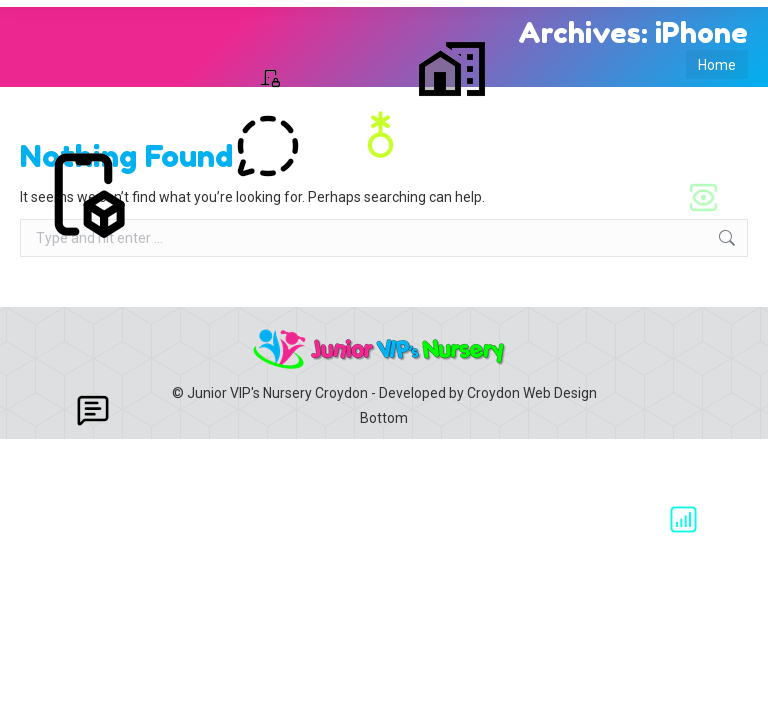 The height and width of the screenshot is (720, 768). I want to click on indicates non-binary gender identity option, so click(380, 134).